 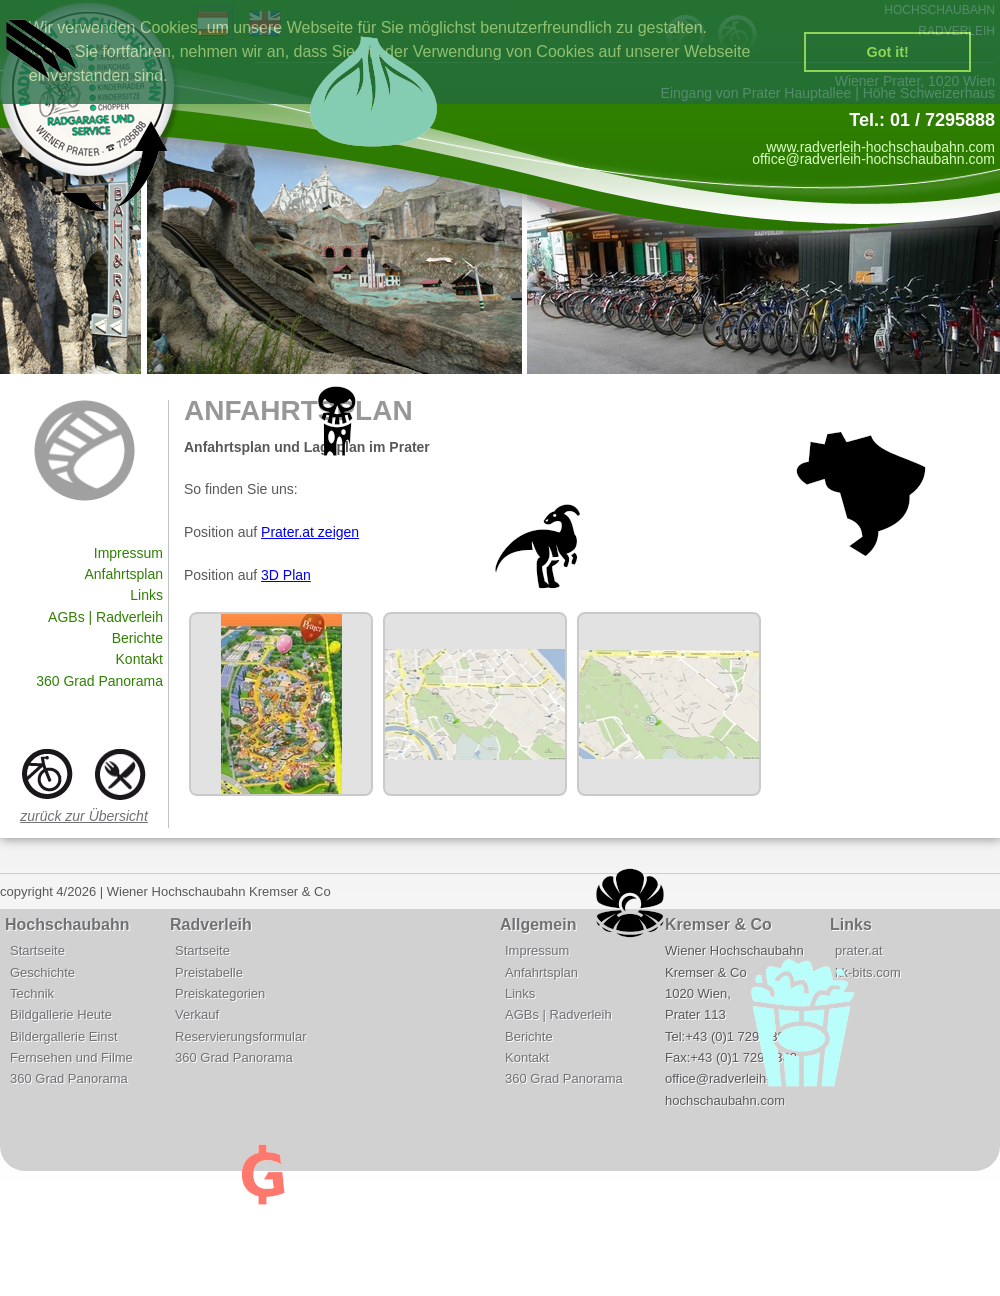 I want to click on perform an underhand throw or toss action, so click(x=113, y=166).